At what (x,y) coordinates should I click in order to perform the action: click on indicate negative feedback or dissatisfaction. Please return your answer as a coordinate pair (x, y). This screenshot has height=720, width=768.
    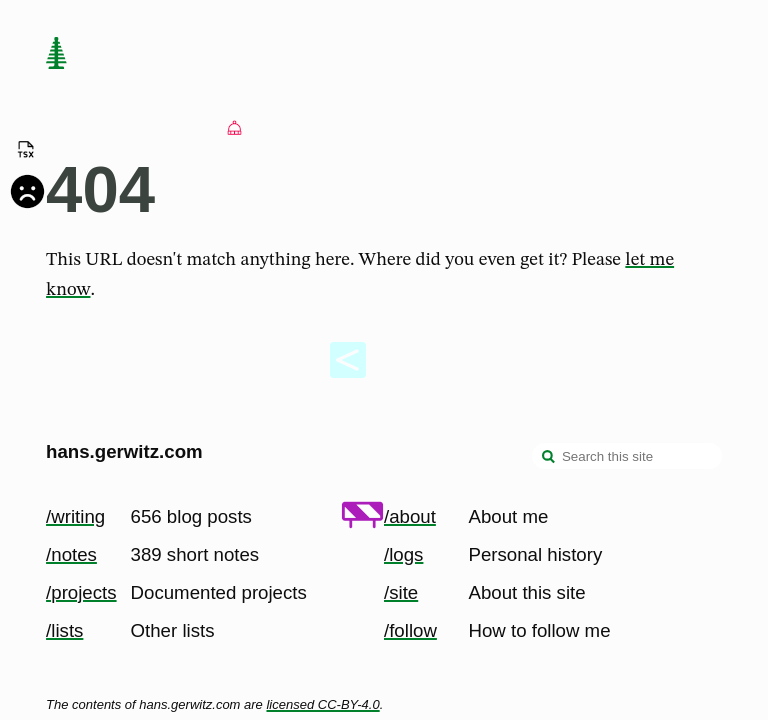
    Looking at the image, I should click on (27, 191).